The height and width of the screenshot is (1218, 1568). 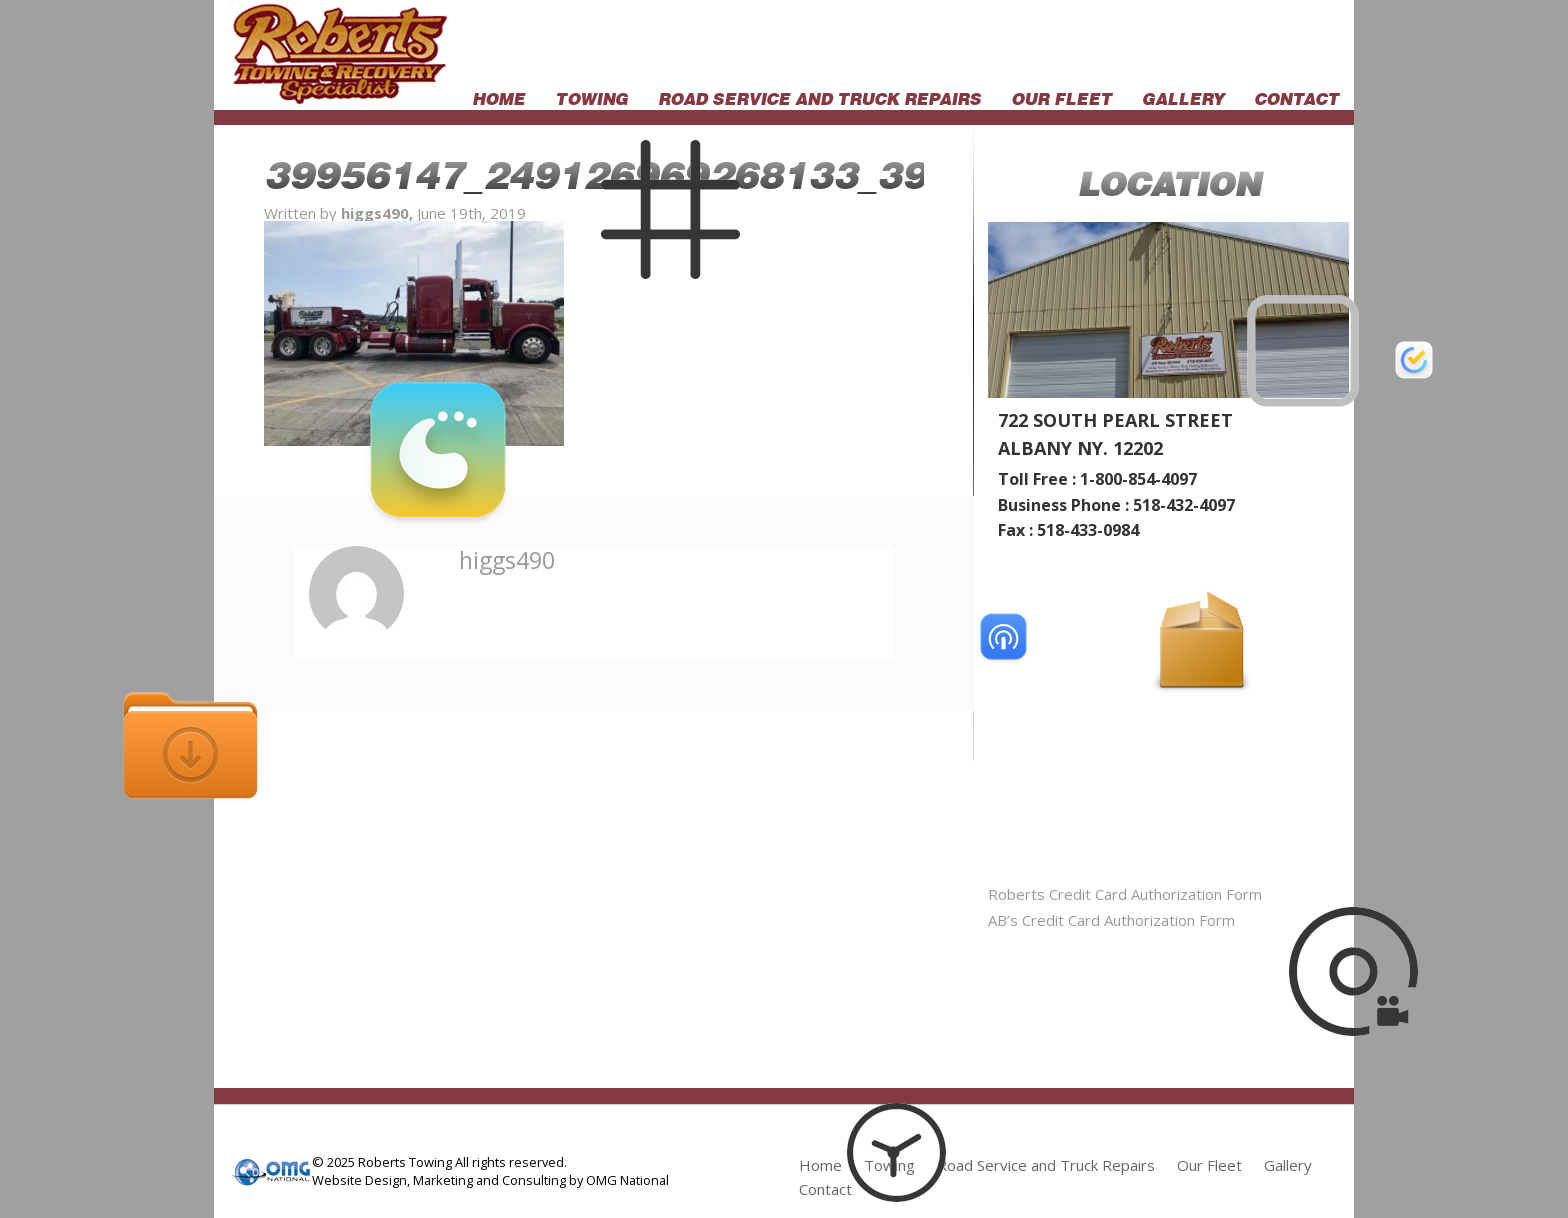 I want to click on indicates video disc or DVD media, so click(x=1353, y=971).